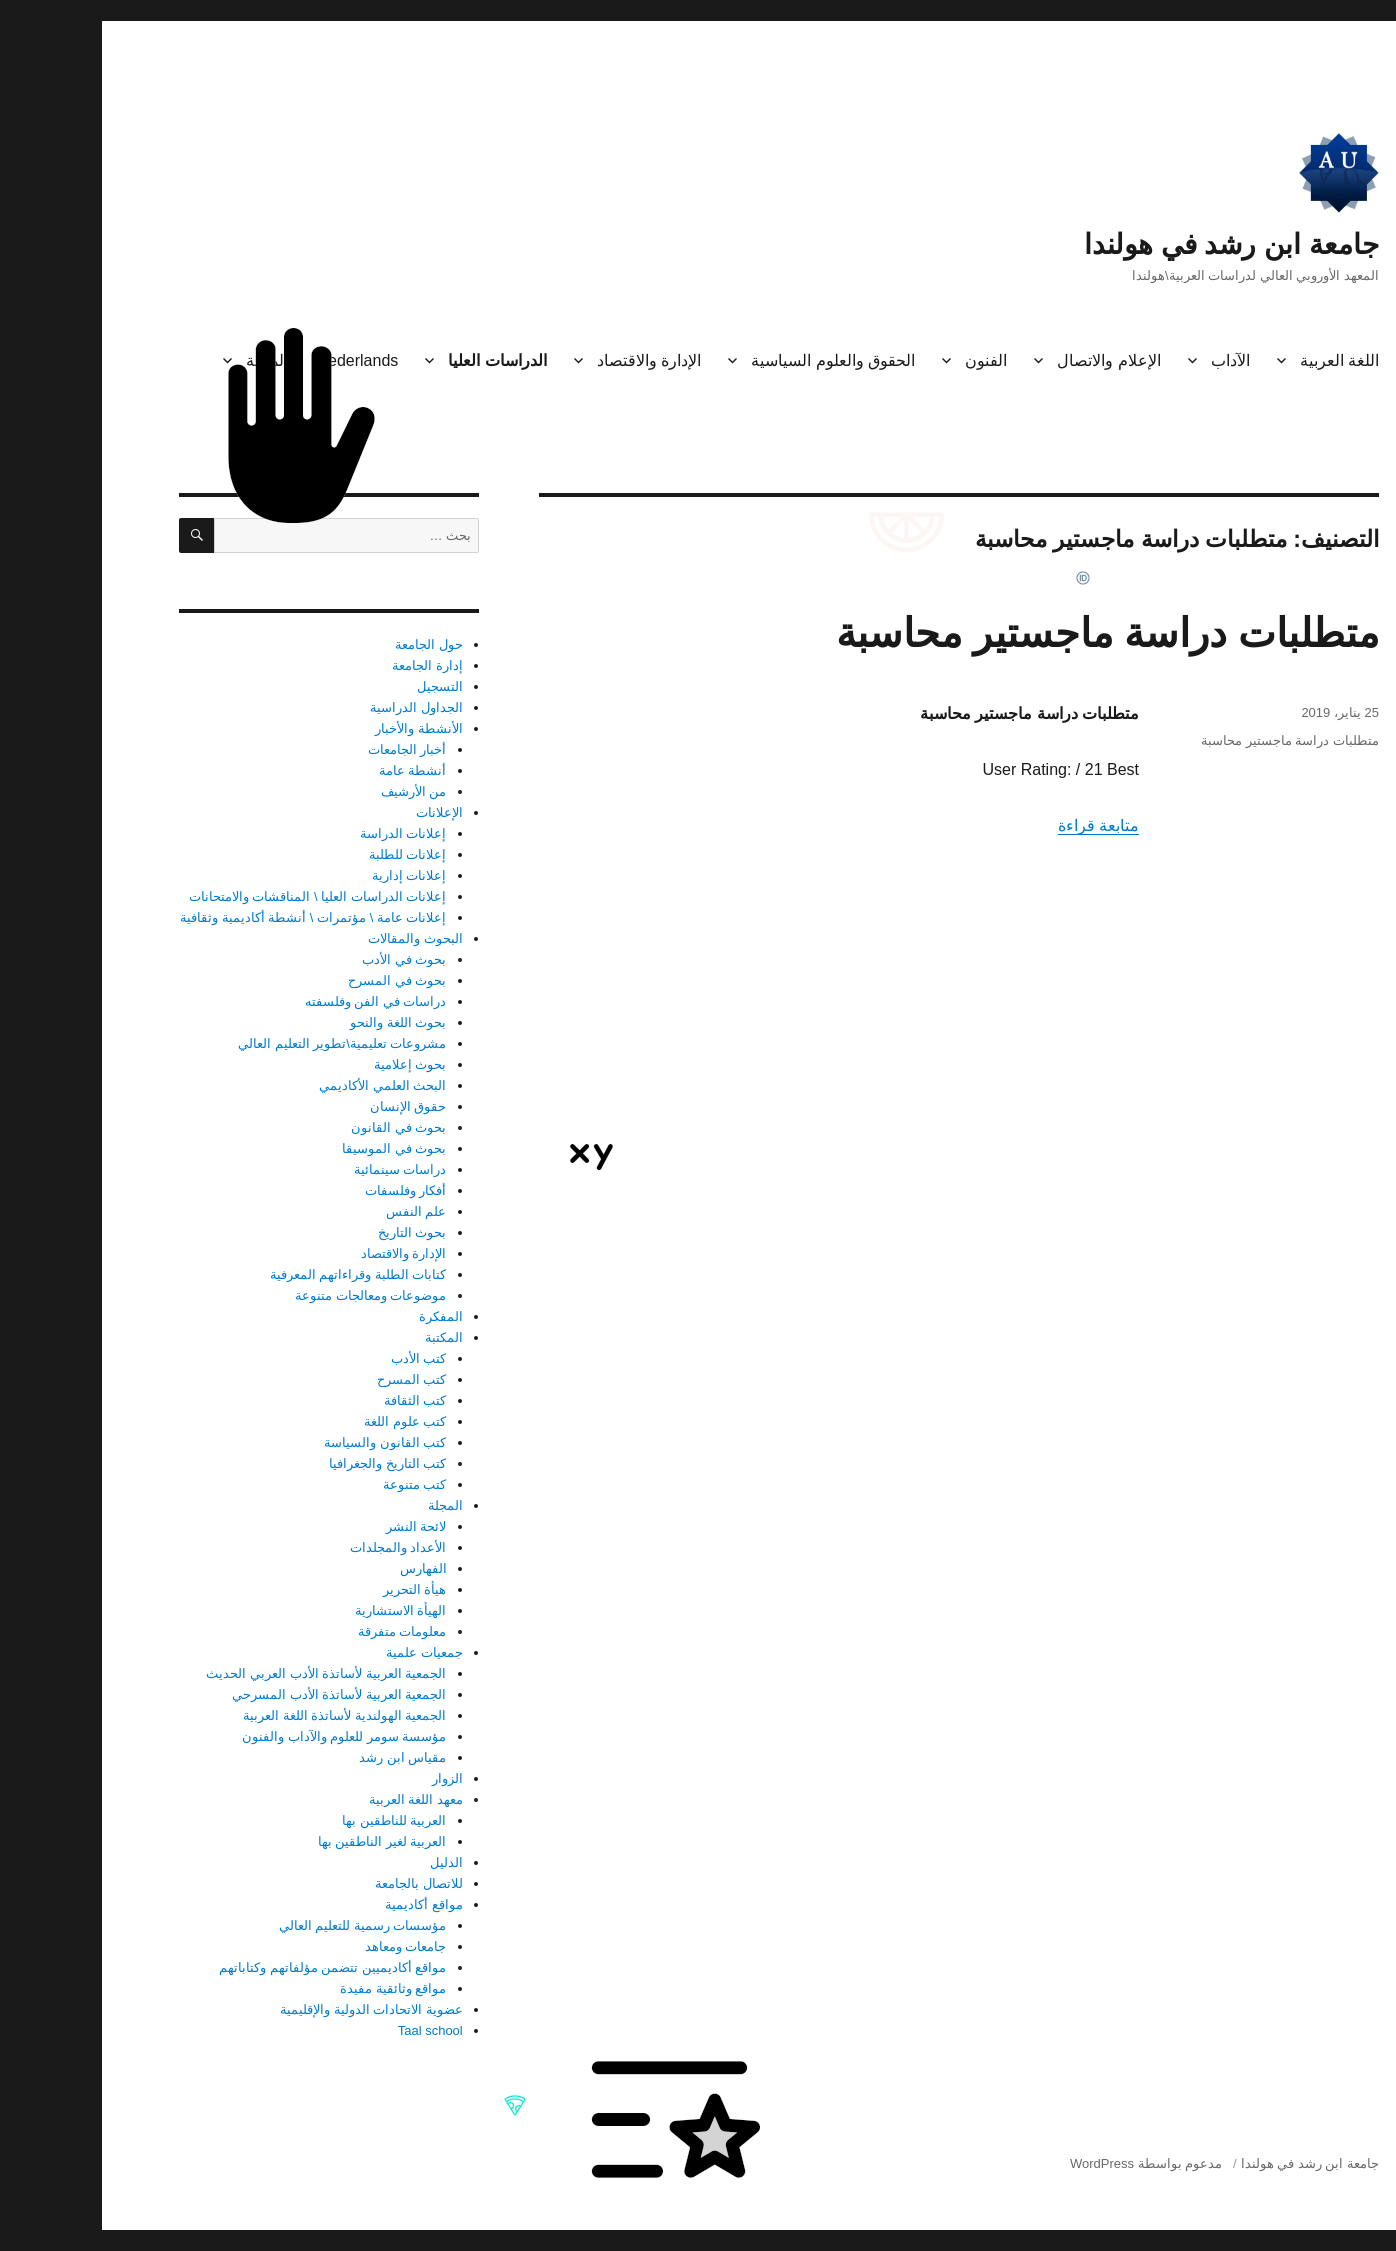 Image resolution: width=1396 pixels, height=2251 pixels. What do you see at coordinates (515, 2105) in the screenshot?
I see `browse food delivery options` at bounding box center [515, 2105].